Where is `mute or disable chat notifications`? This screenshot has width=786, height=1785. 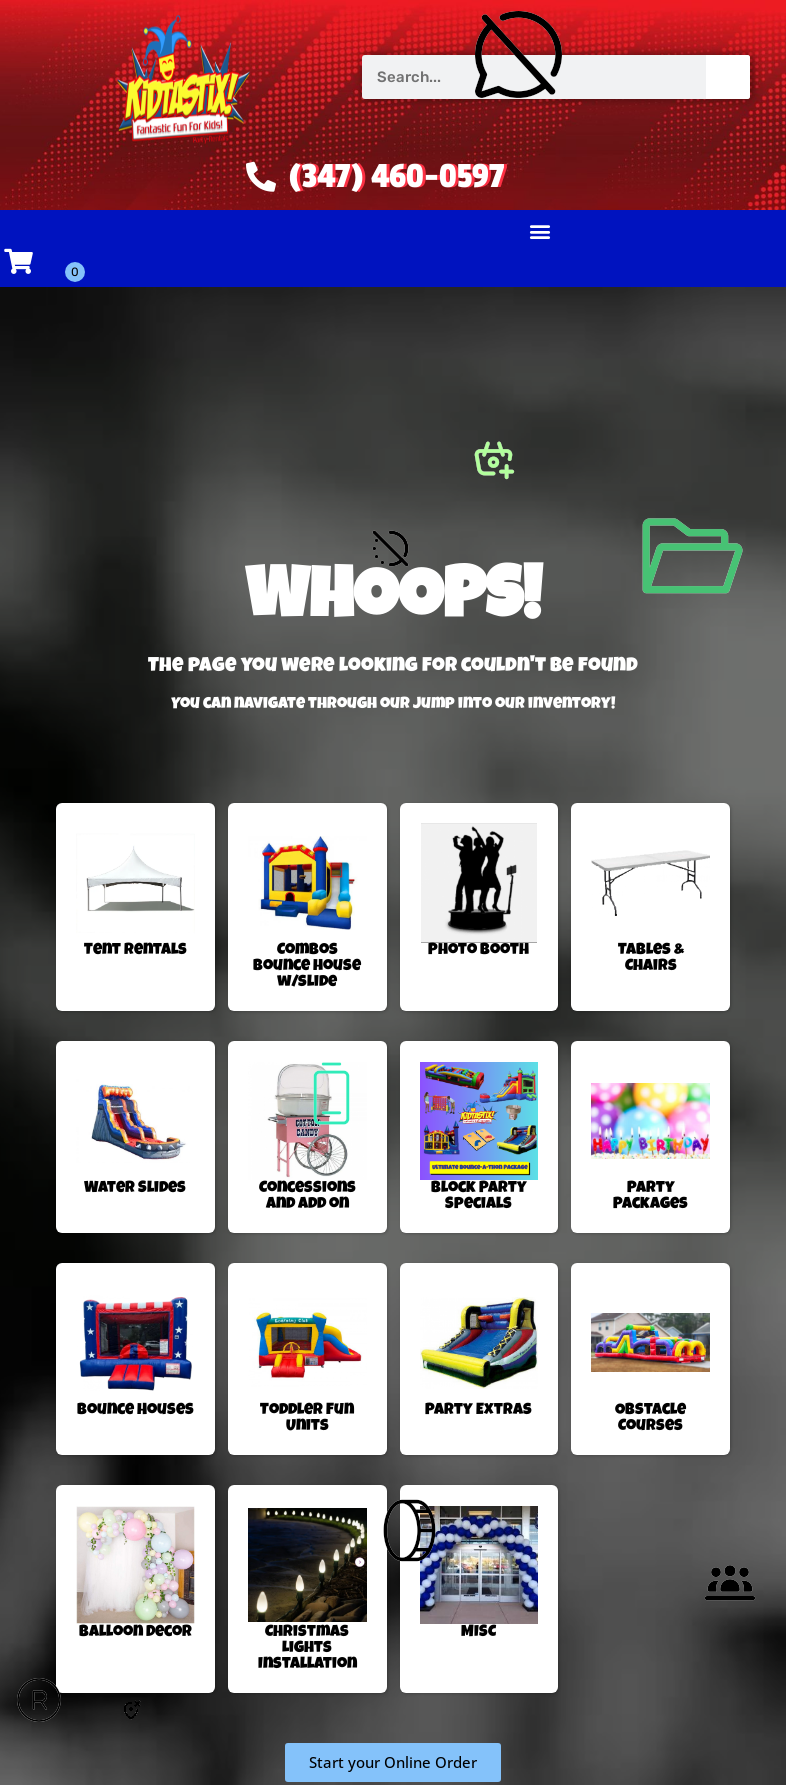
mute or disable chat notifications is located at coordinates (518, 54).